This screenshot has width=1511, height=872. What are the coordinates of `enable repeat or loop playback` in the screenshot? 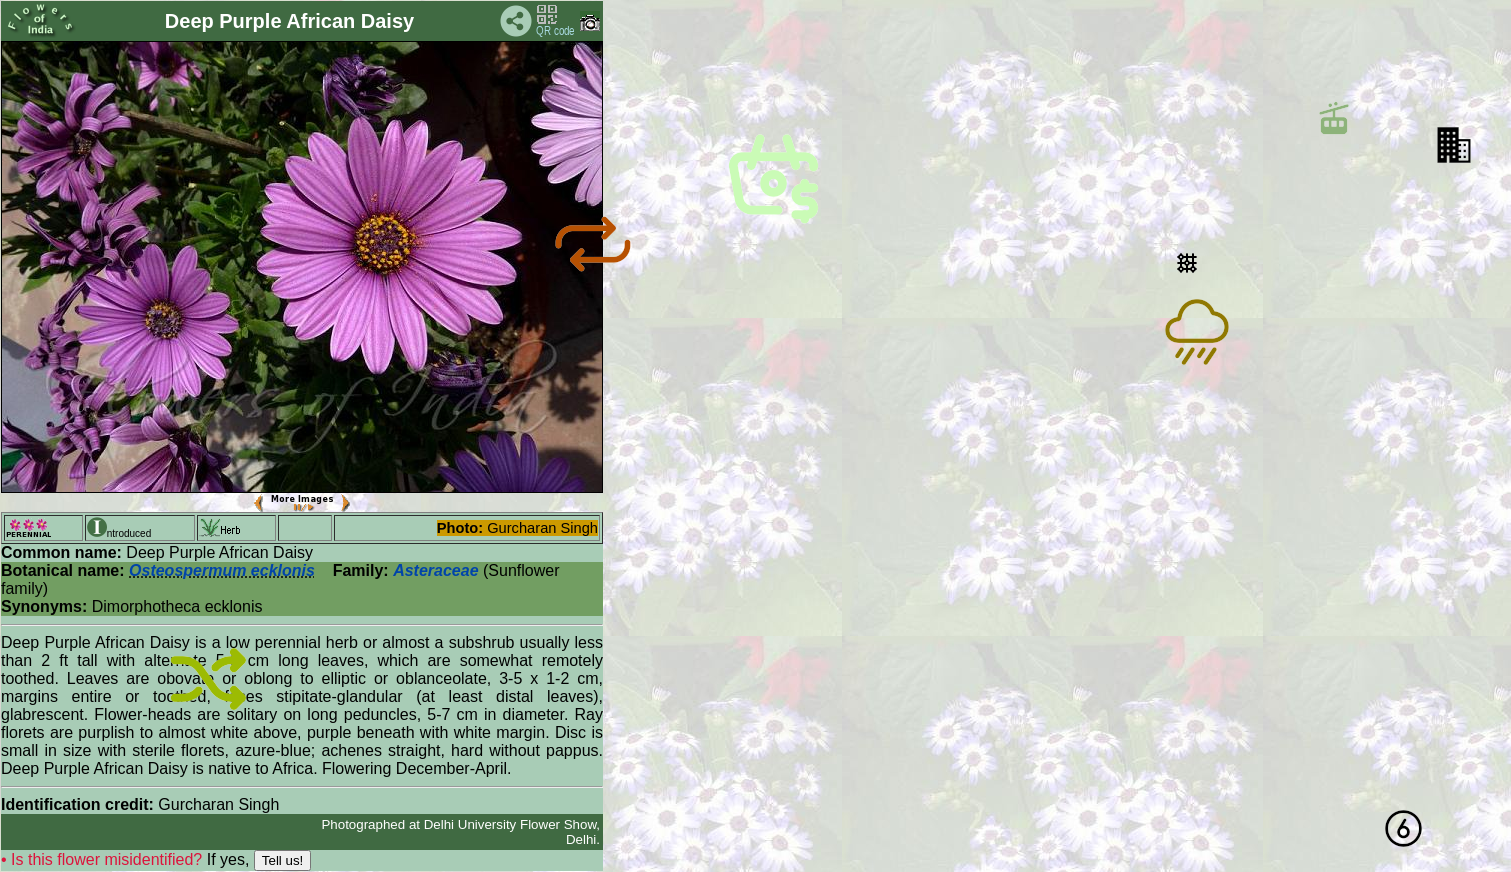 It's located at (593, 244).